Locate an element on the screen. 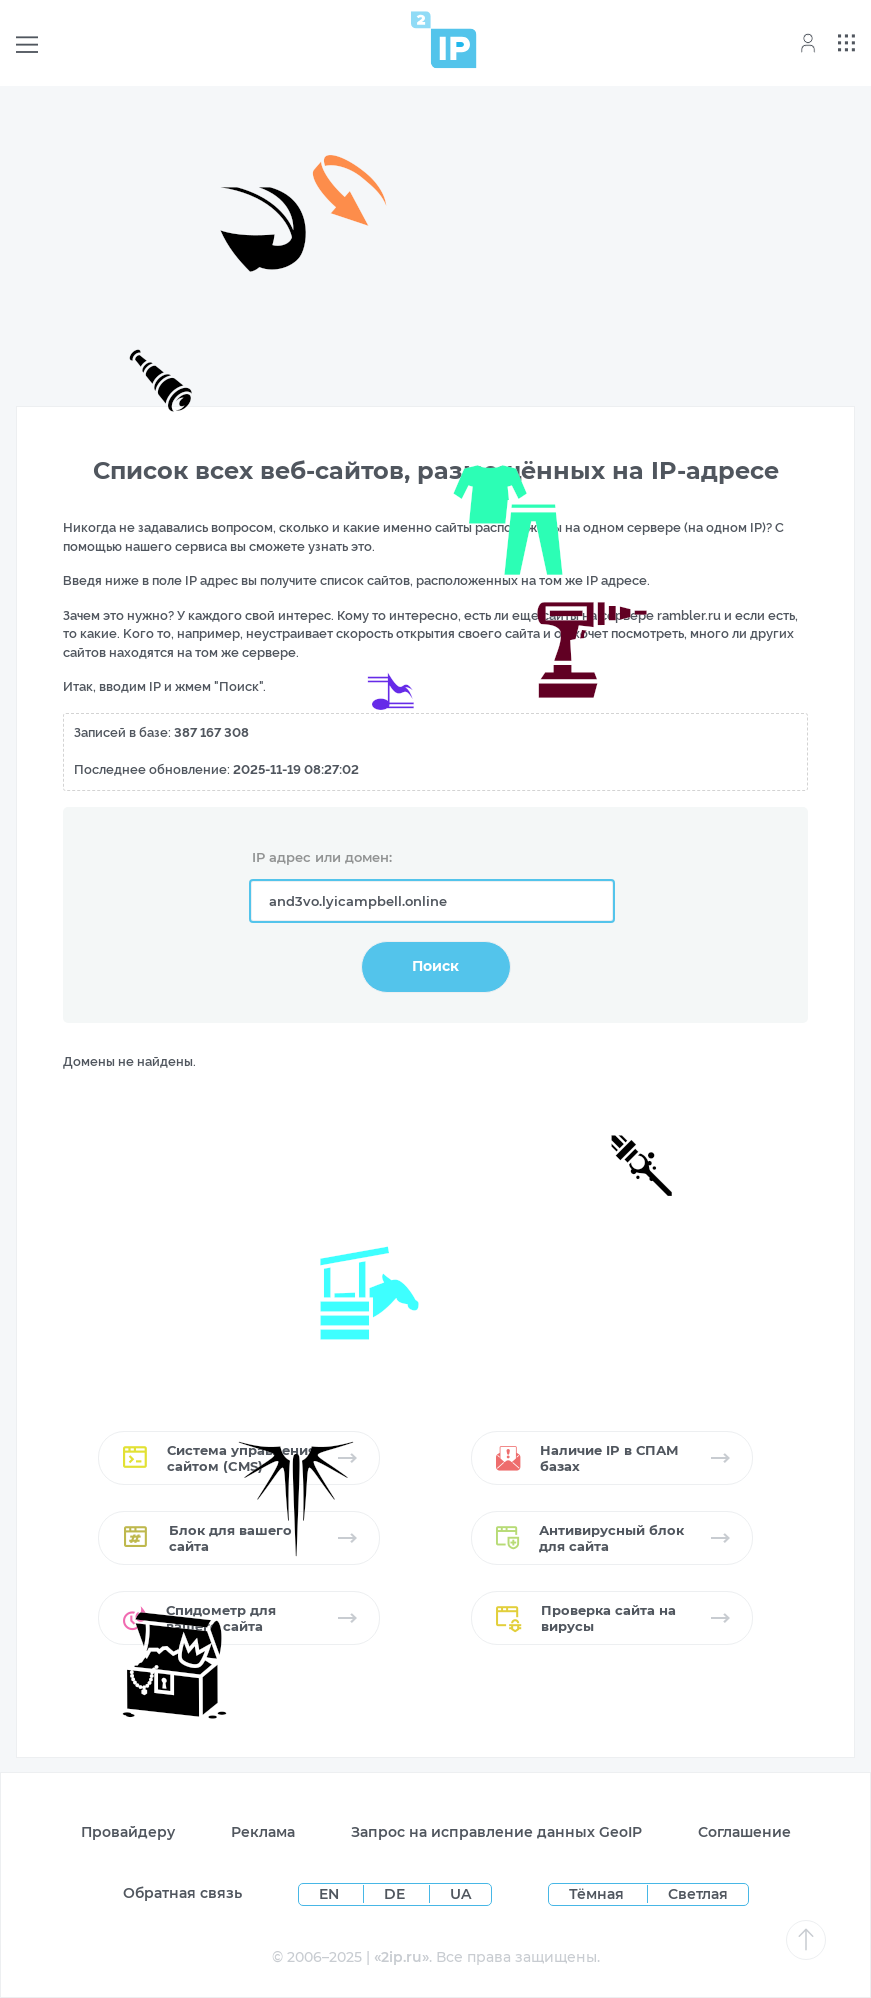 This screenshot has width=871, height=1998. fire laser weapon or special attack is located at coordinates (641, 1165).